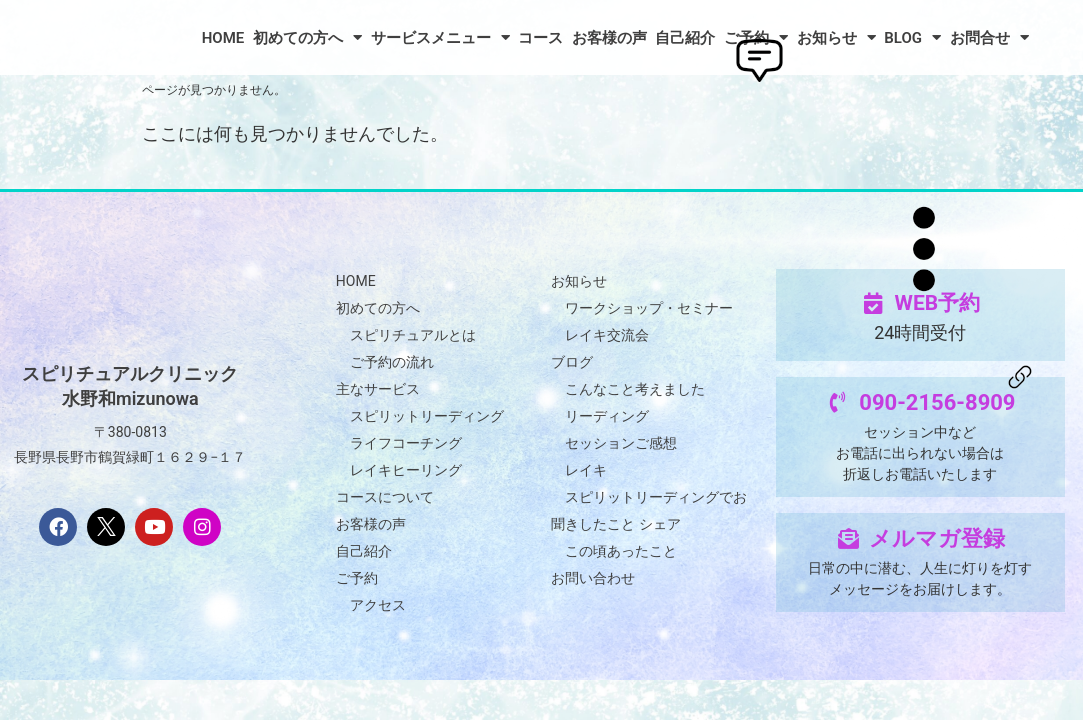  What do you see at coordinates (1020, 377) in the screenshot?
I see `copy or share a link` at bounding box center [1020, 377].